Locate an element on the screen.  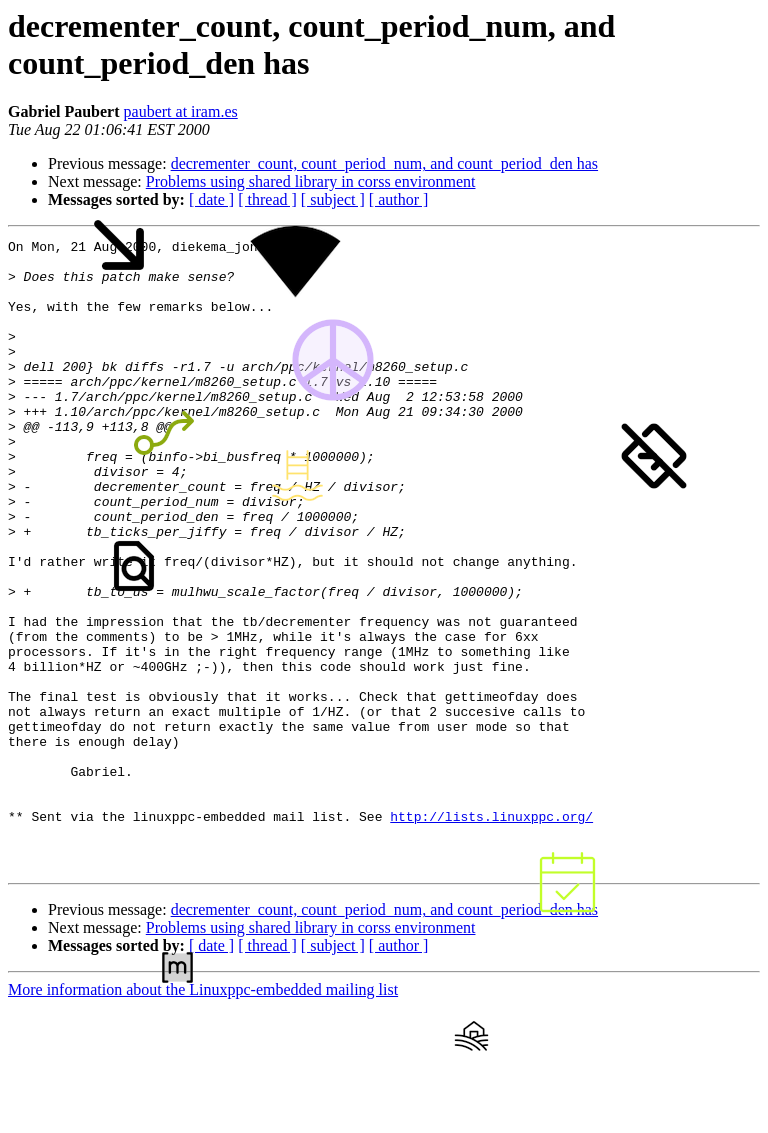
confirm or schedule an event is located at coordinates (567, 884).